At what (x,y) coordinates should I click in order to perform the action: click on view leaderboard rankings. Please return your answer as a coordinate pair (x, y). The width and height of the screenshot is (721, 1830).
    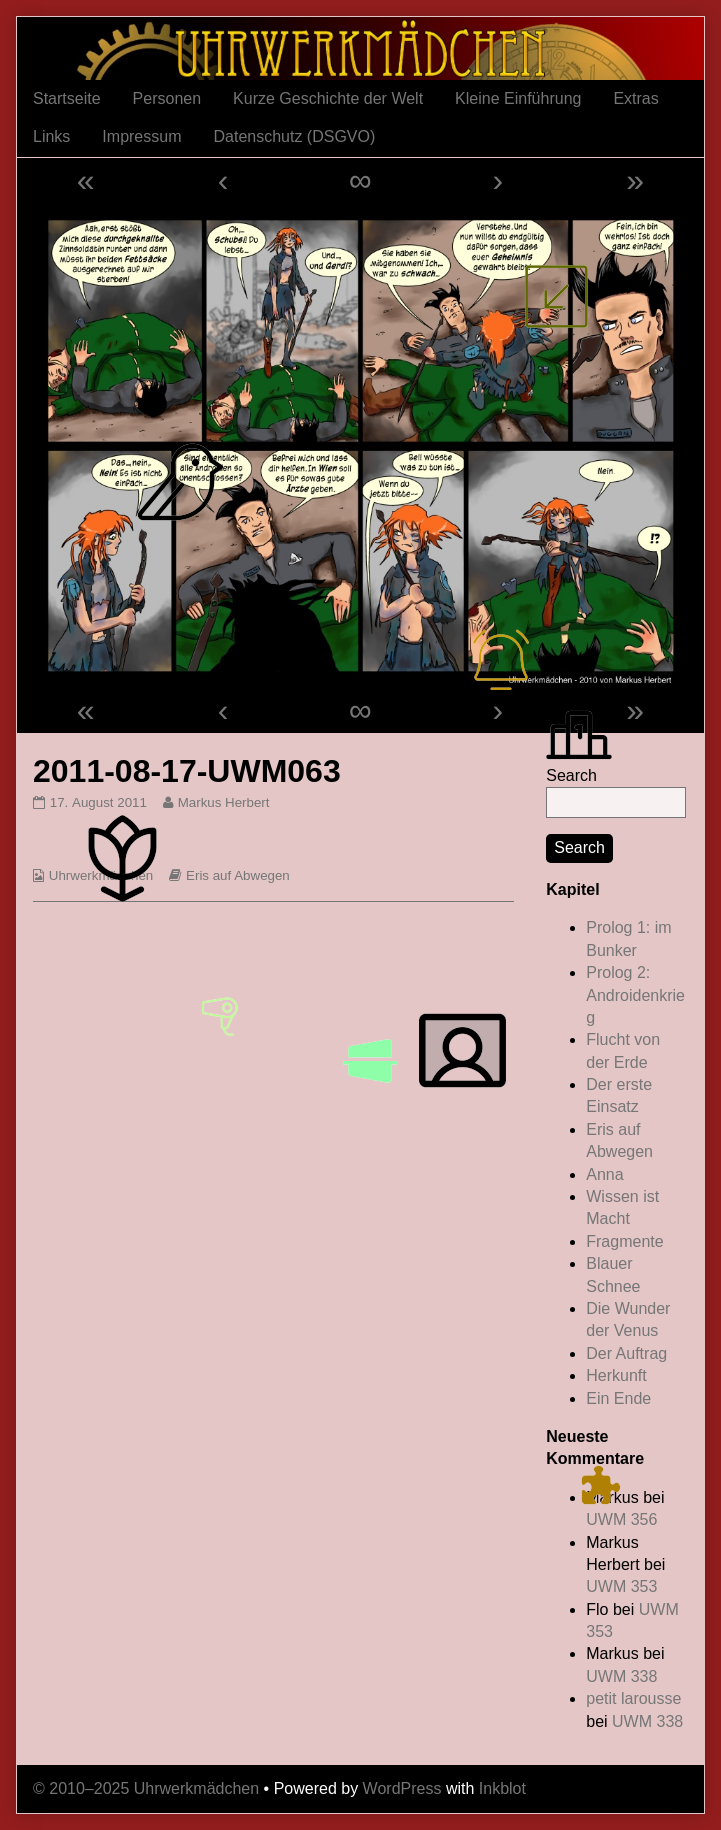
    Looking at the image, I should click on (579, 735).